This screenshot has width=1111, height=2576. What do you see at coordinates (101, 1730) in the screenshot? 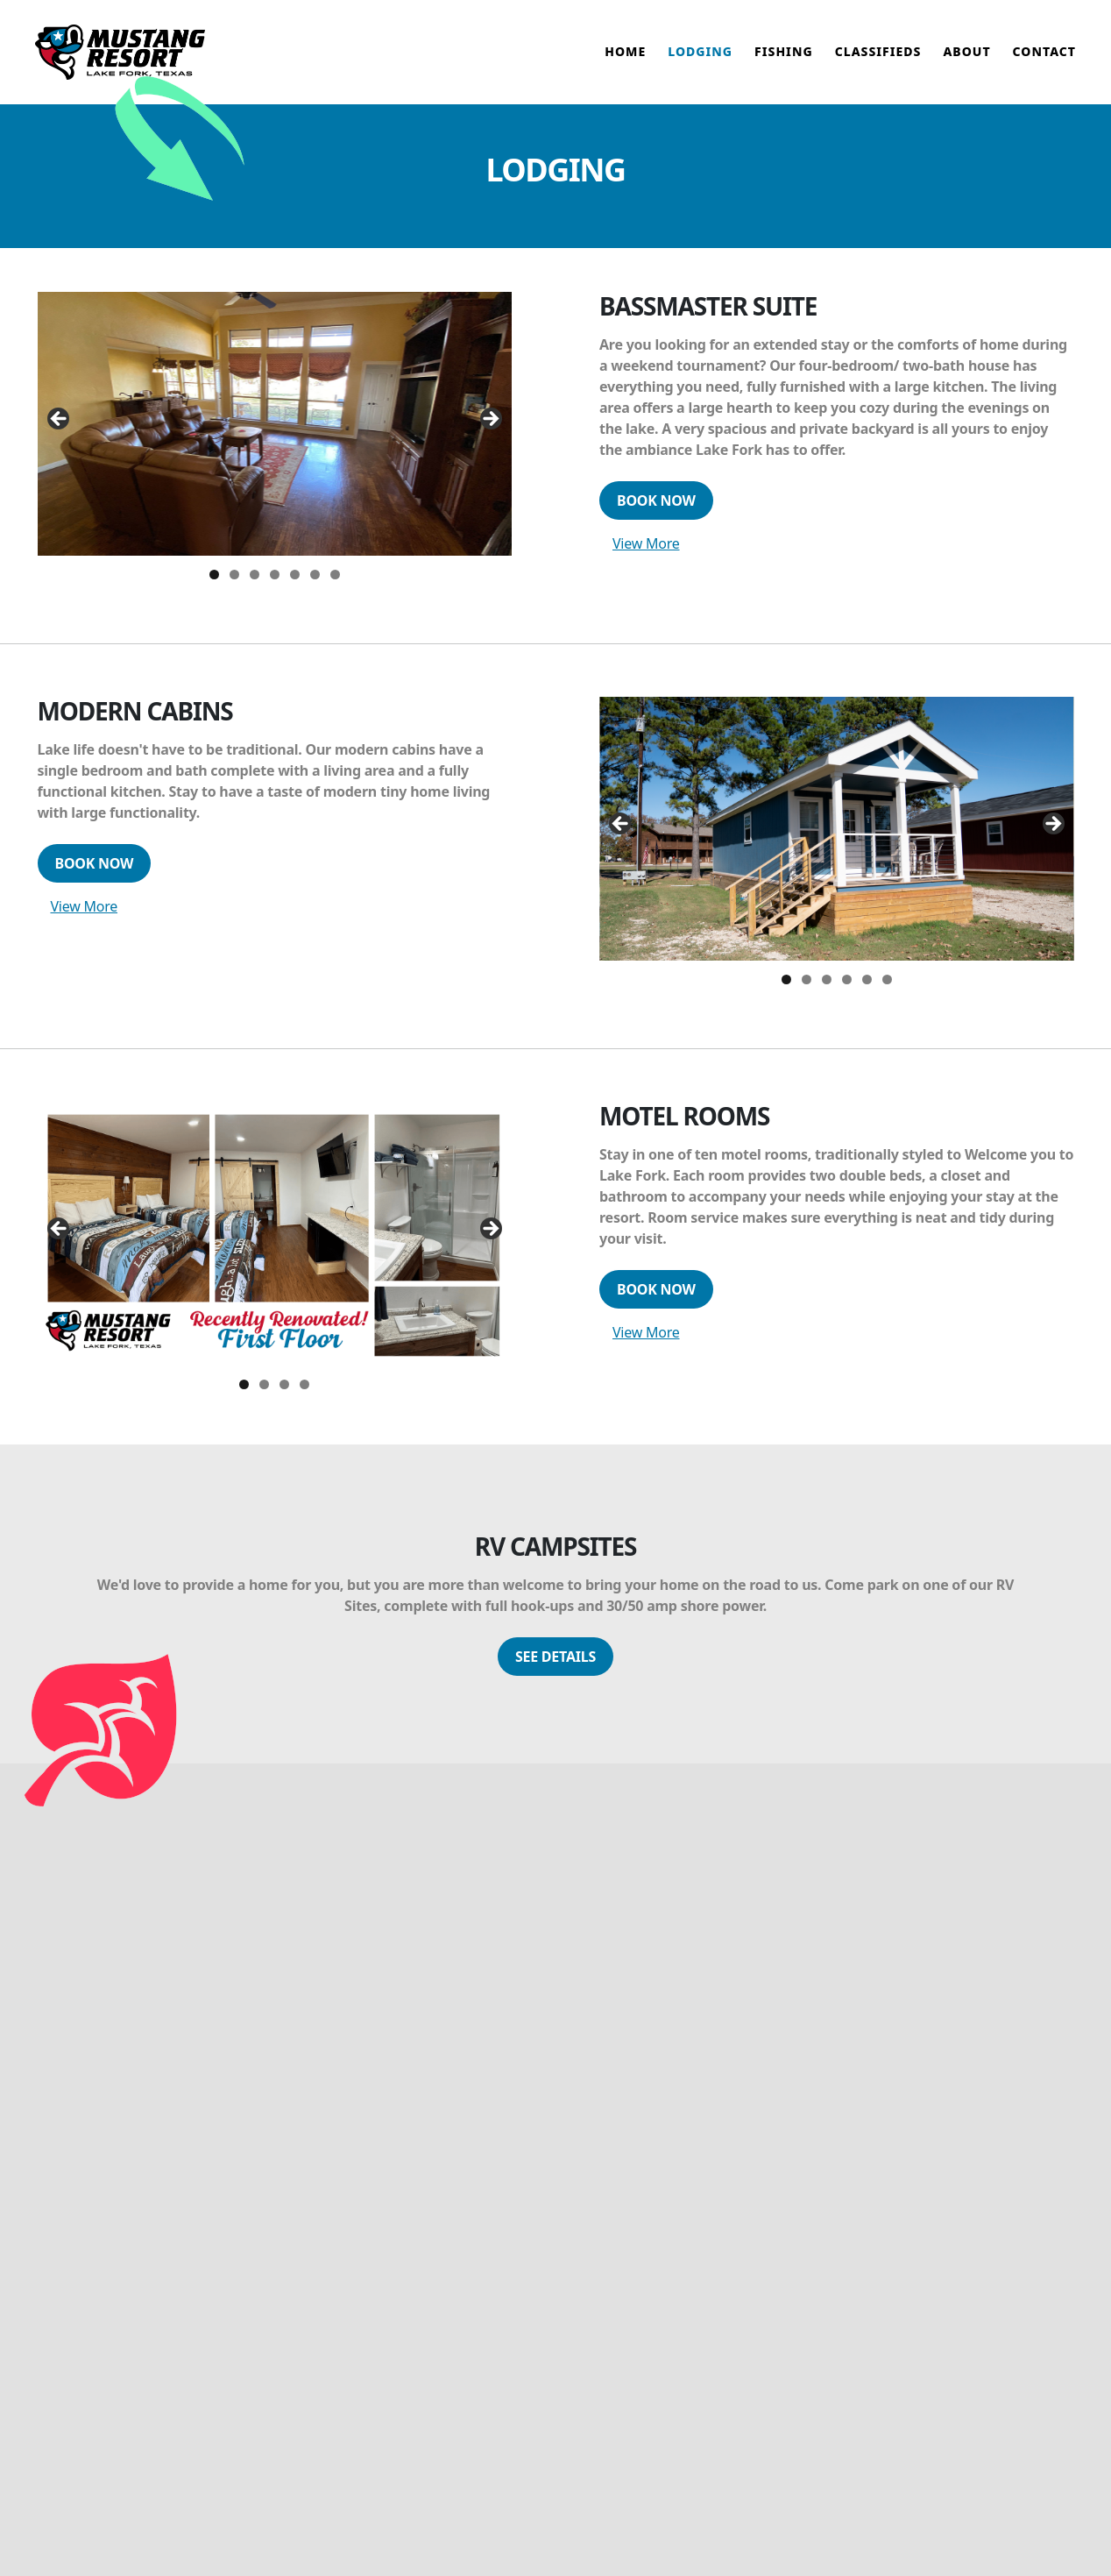
I see `nature or plant category in a game inventory` at bounding box center [101, 1730].